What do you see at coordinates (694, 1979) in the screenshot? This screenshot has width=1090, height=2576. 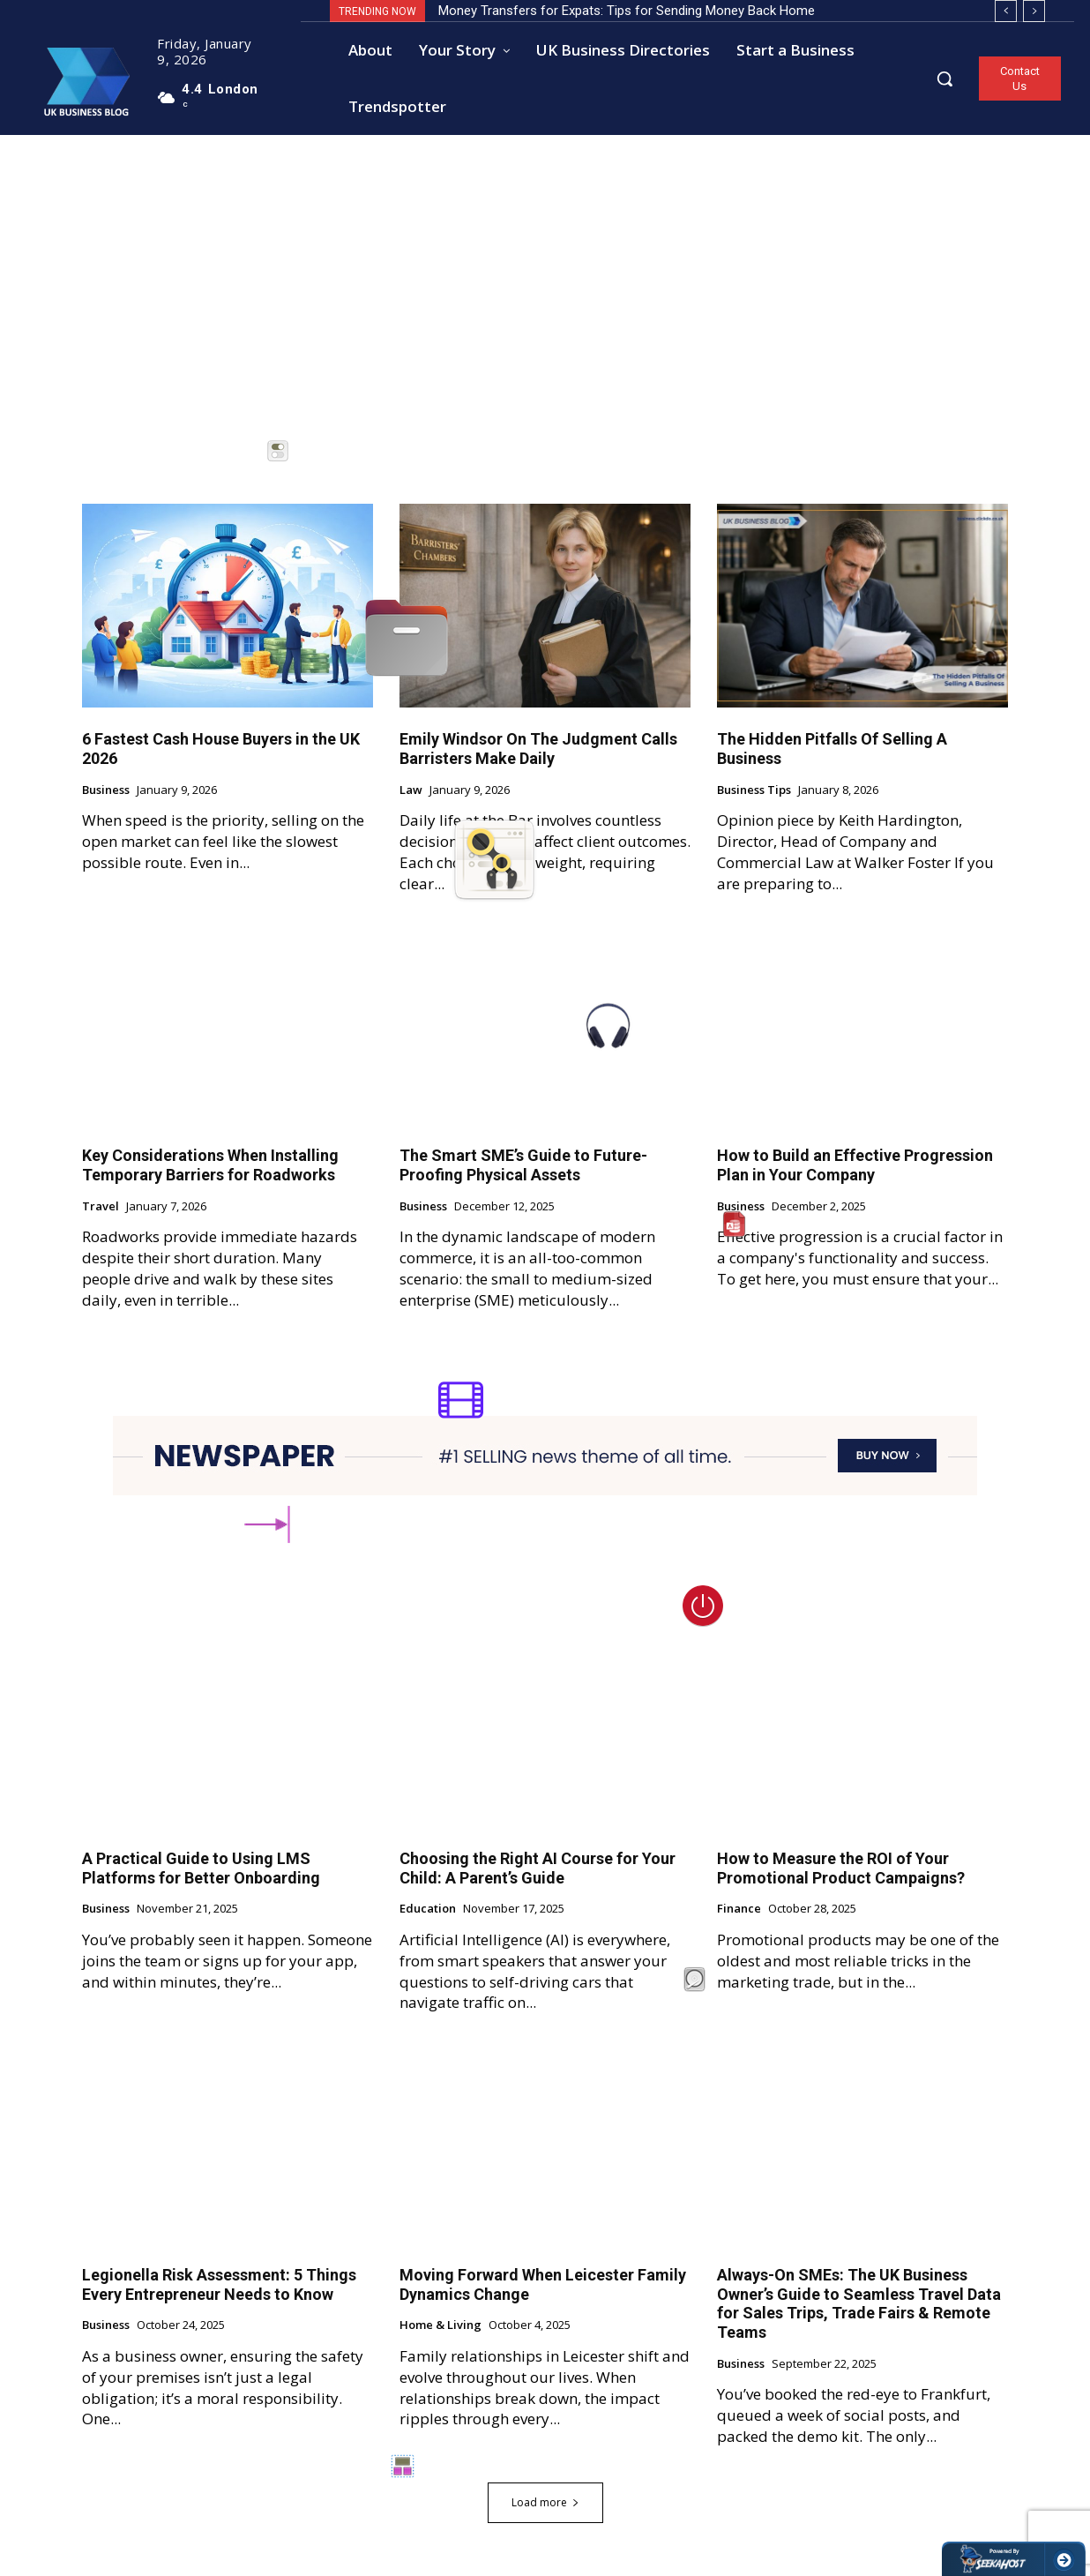 I see `open gnome disks utility` at bounding box center [694, 1979].